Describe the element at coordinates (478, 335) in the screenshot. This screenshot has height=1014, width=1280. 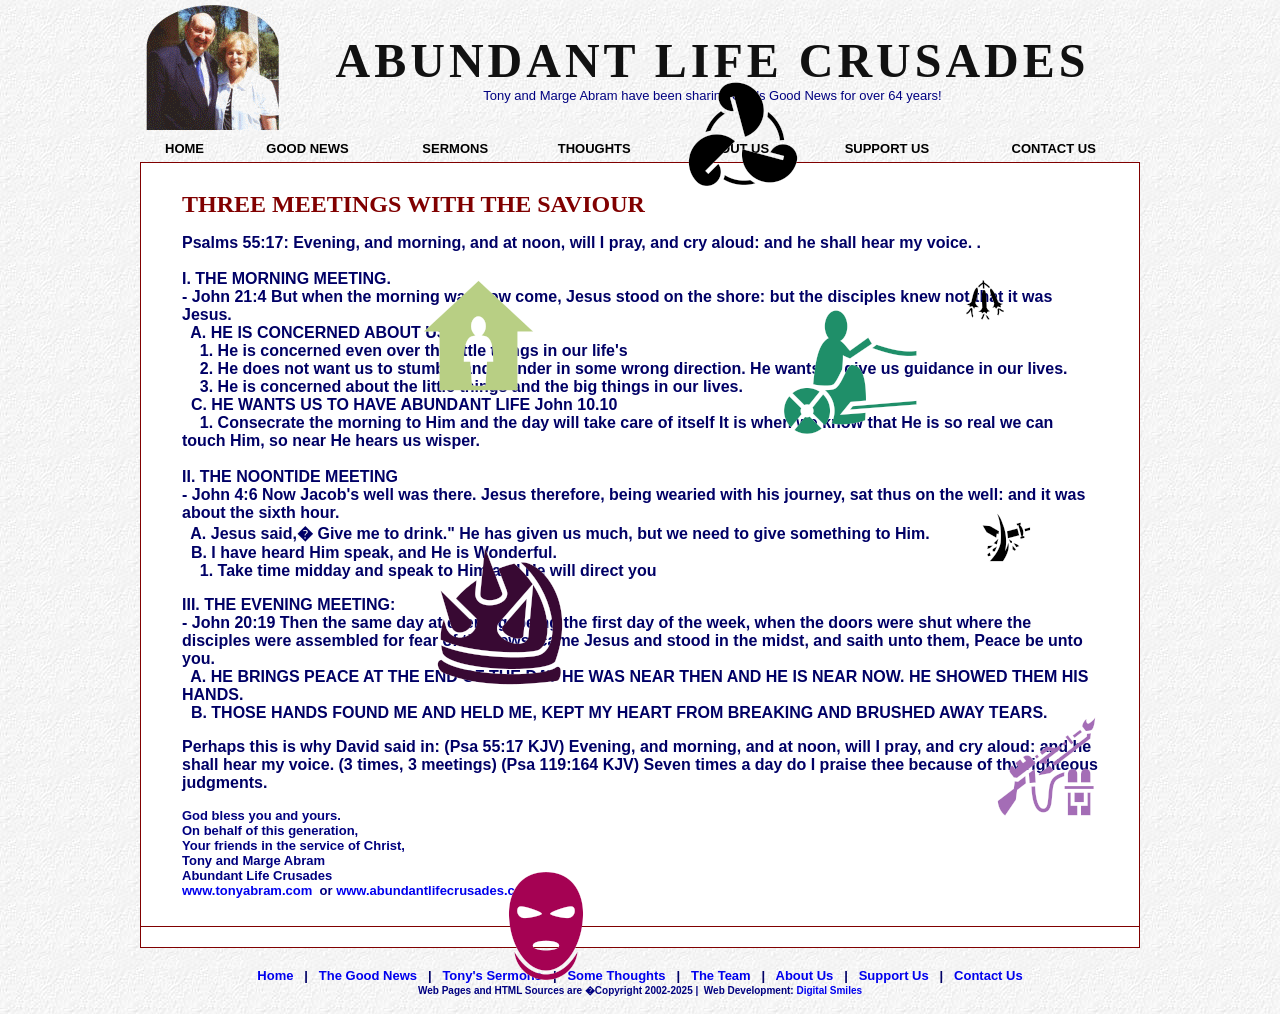
I see `view player home base or headquarters` at that location.